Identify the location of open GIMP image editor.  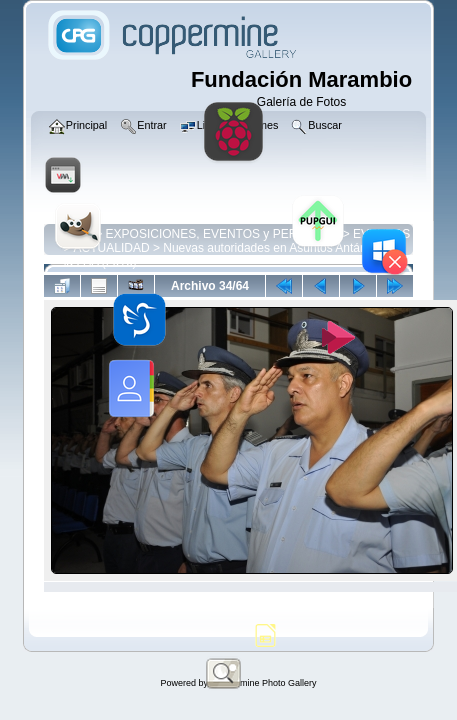
(78, 226).